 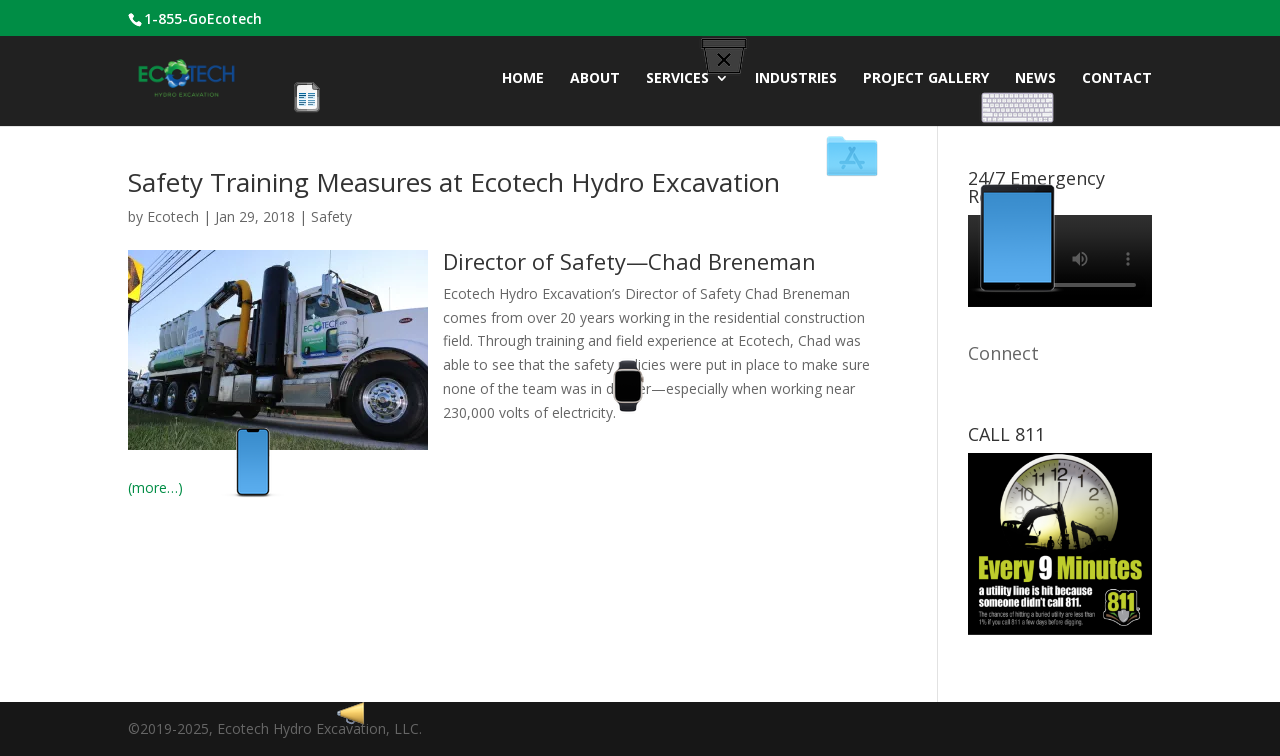 What do you see at coordinates (628, 386) in the screenshot?
I see `manage your paired Apple Watch SE` at bounding box center [628, 386].